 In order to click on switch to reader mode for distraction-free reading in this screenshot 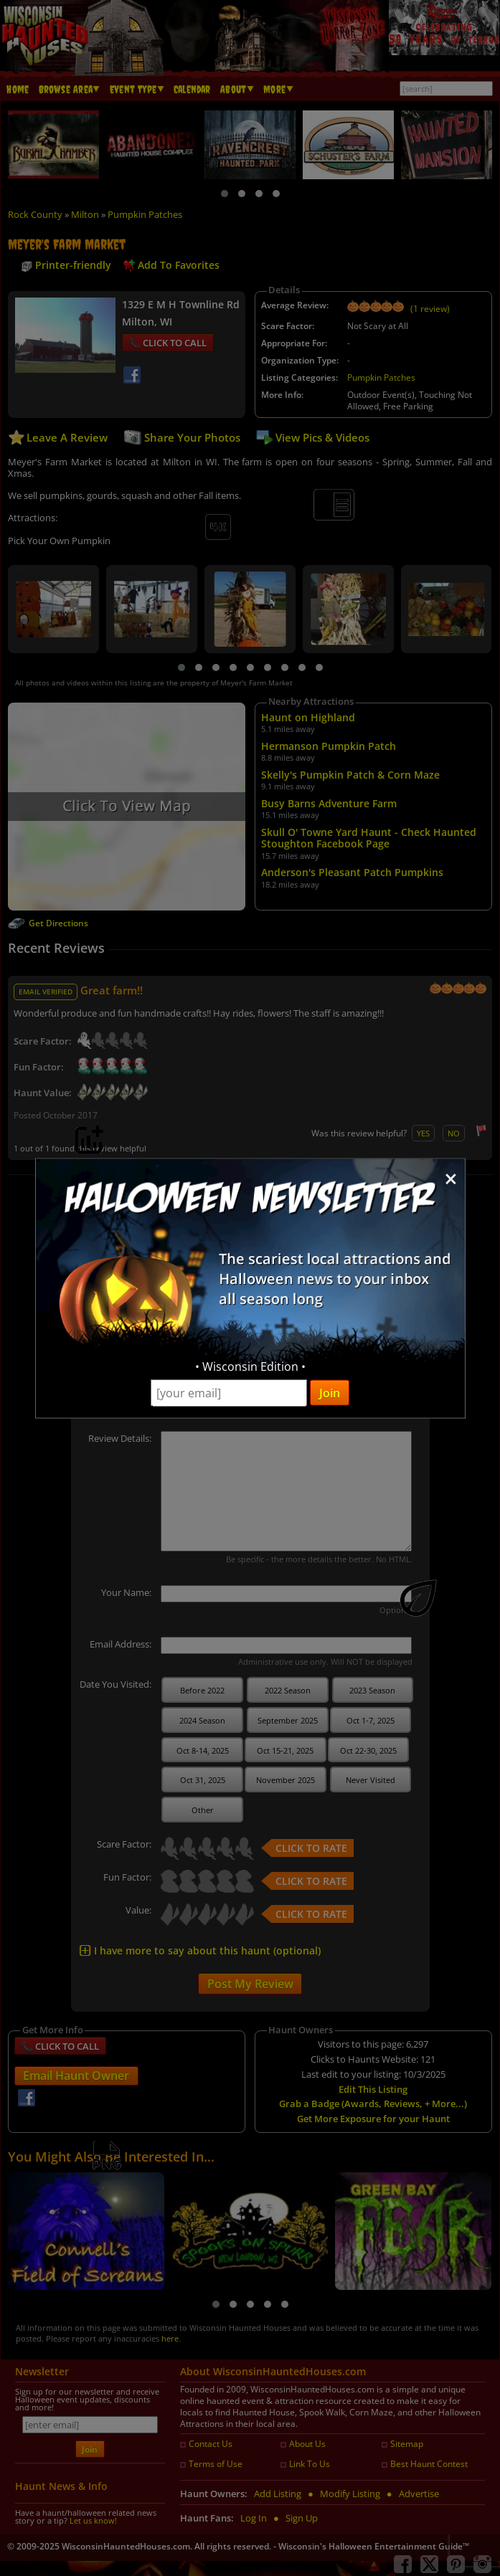, I will do `click(334, 503)`.